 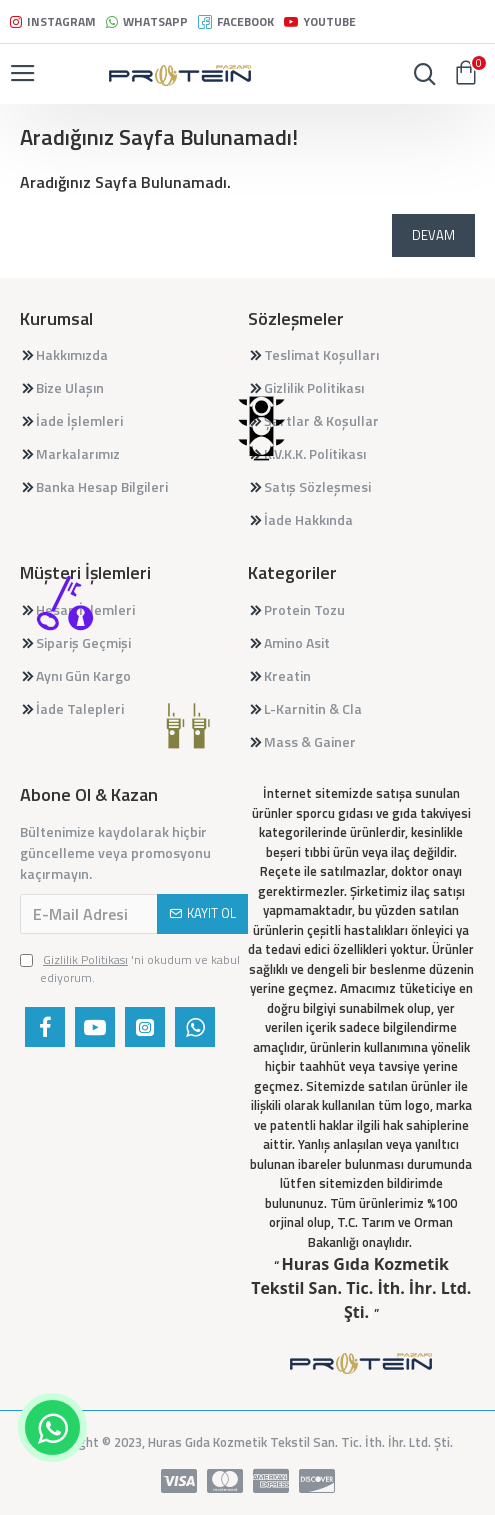 I want to click on lock or unlock a game item, so click(x=65, y=603).